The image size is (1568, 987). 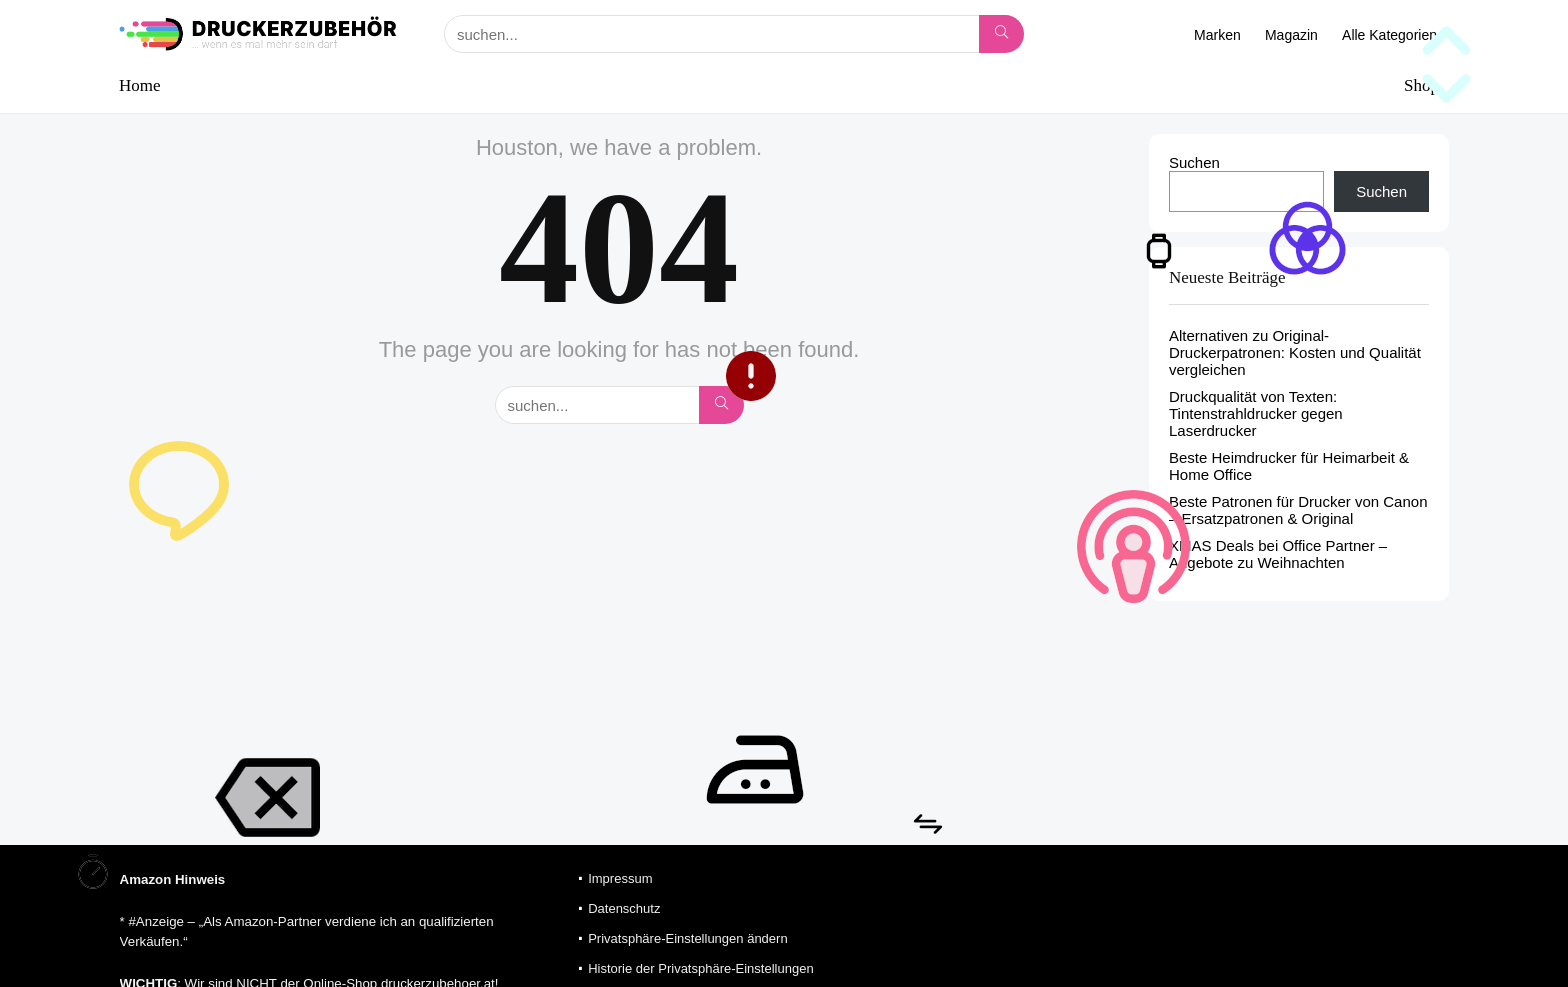 I want to click on shows overlapping or intersecting data sets, so click(x=1307, y=239).